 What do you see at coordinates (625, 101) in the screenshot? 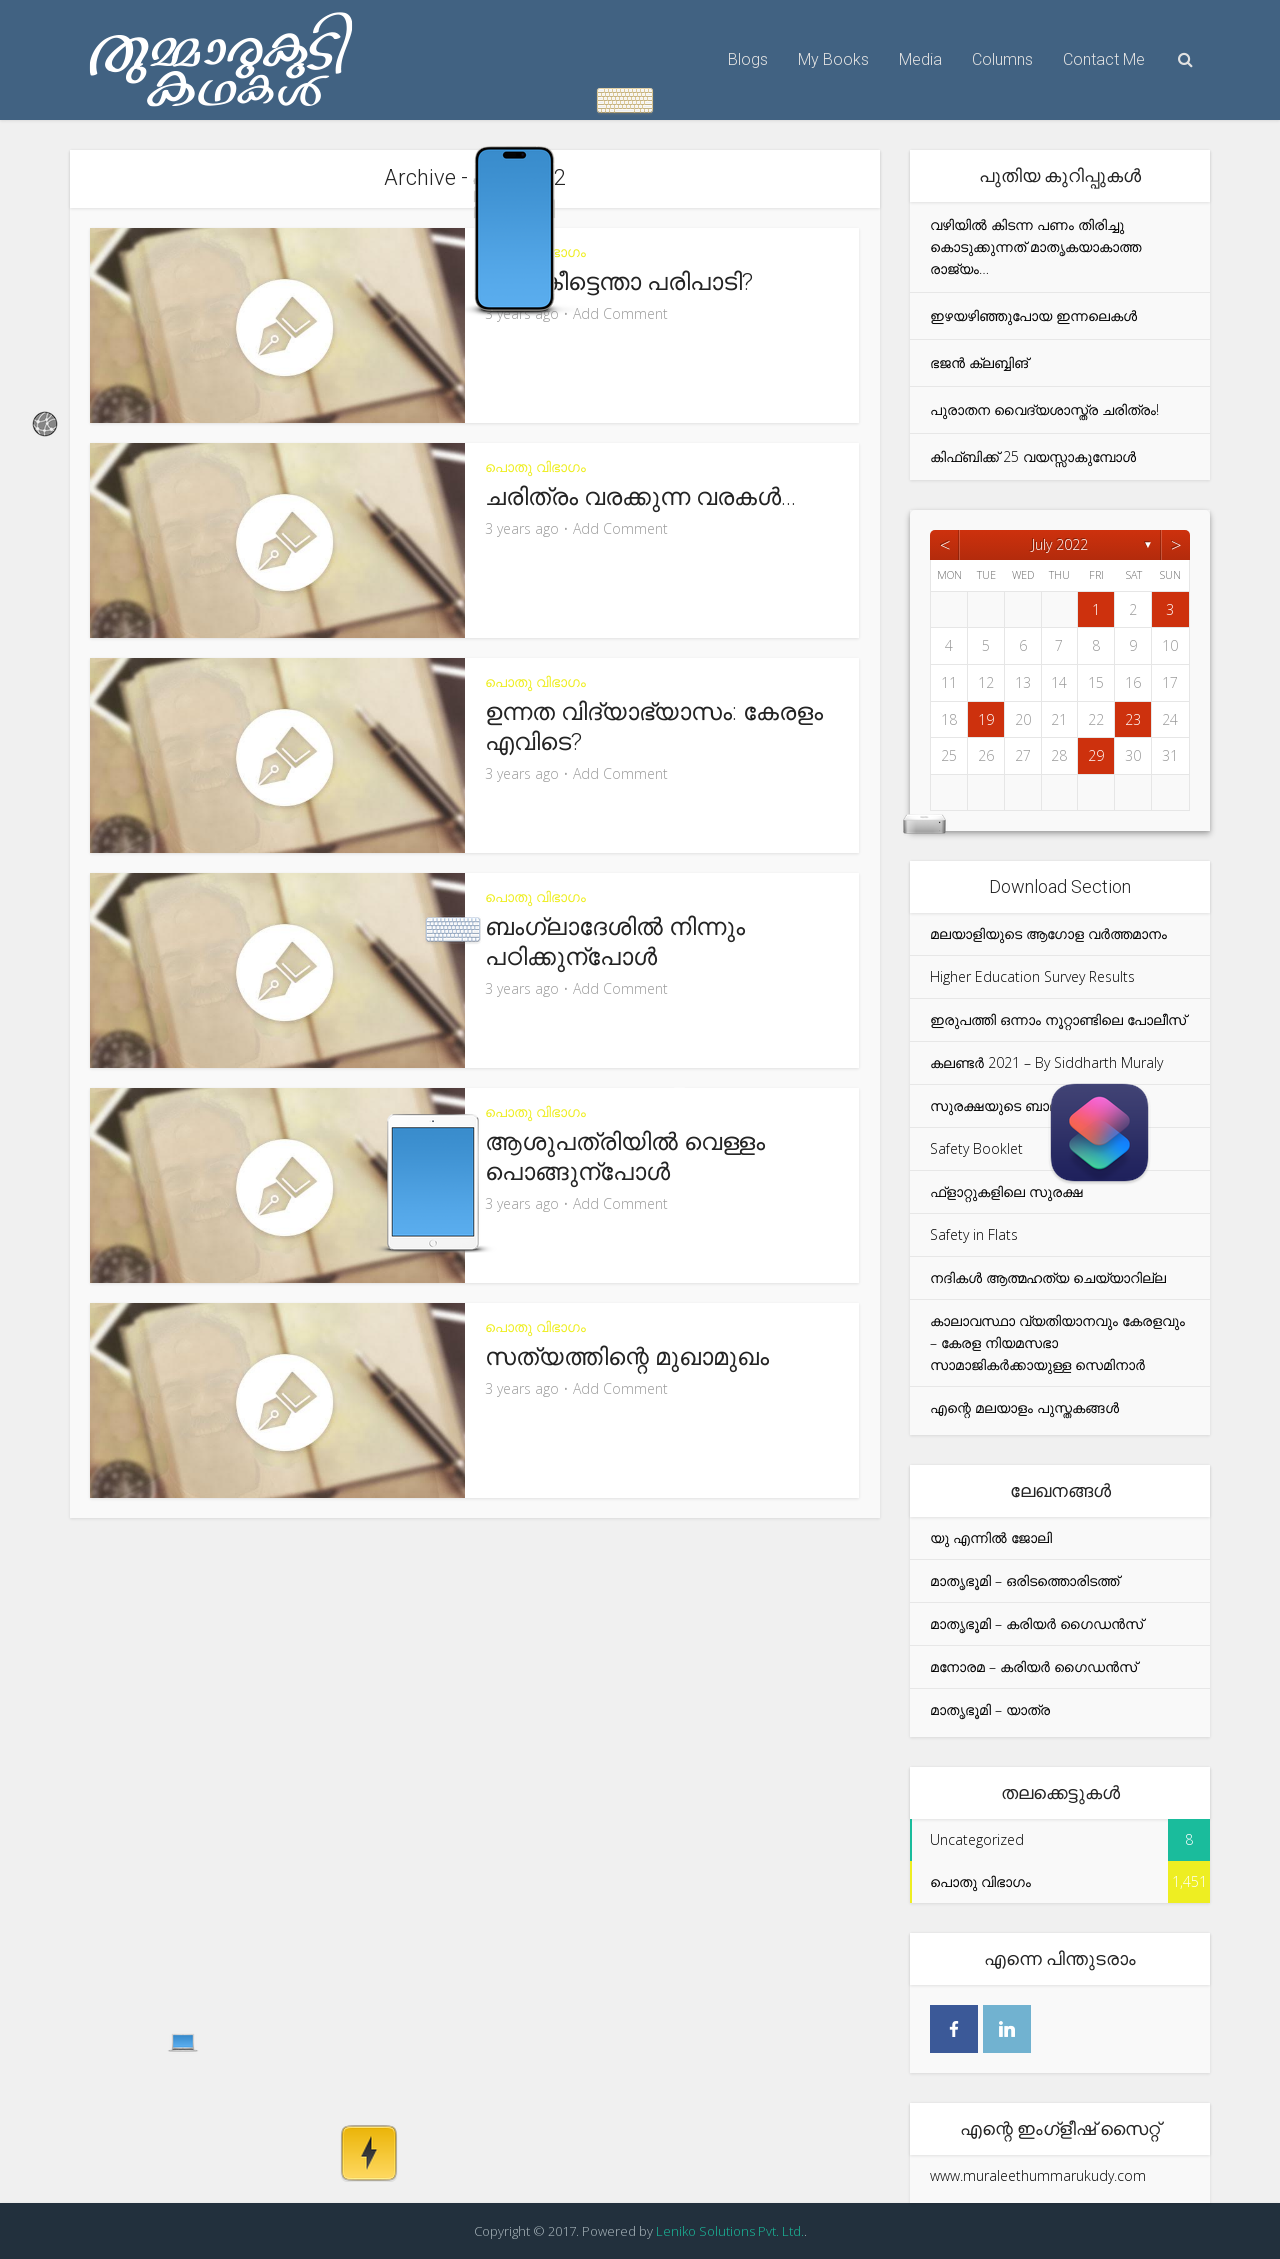
I see `indicates keyboard with yellow backlighting enabled` at bounding box center [625, 101].